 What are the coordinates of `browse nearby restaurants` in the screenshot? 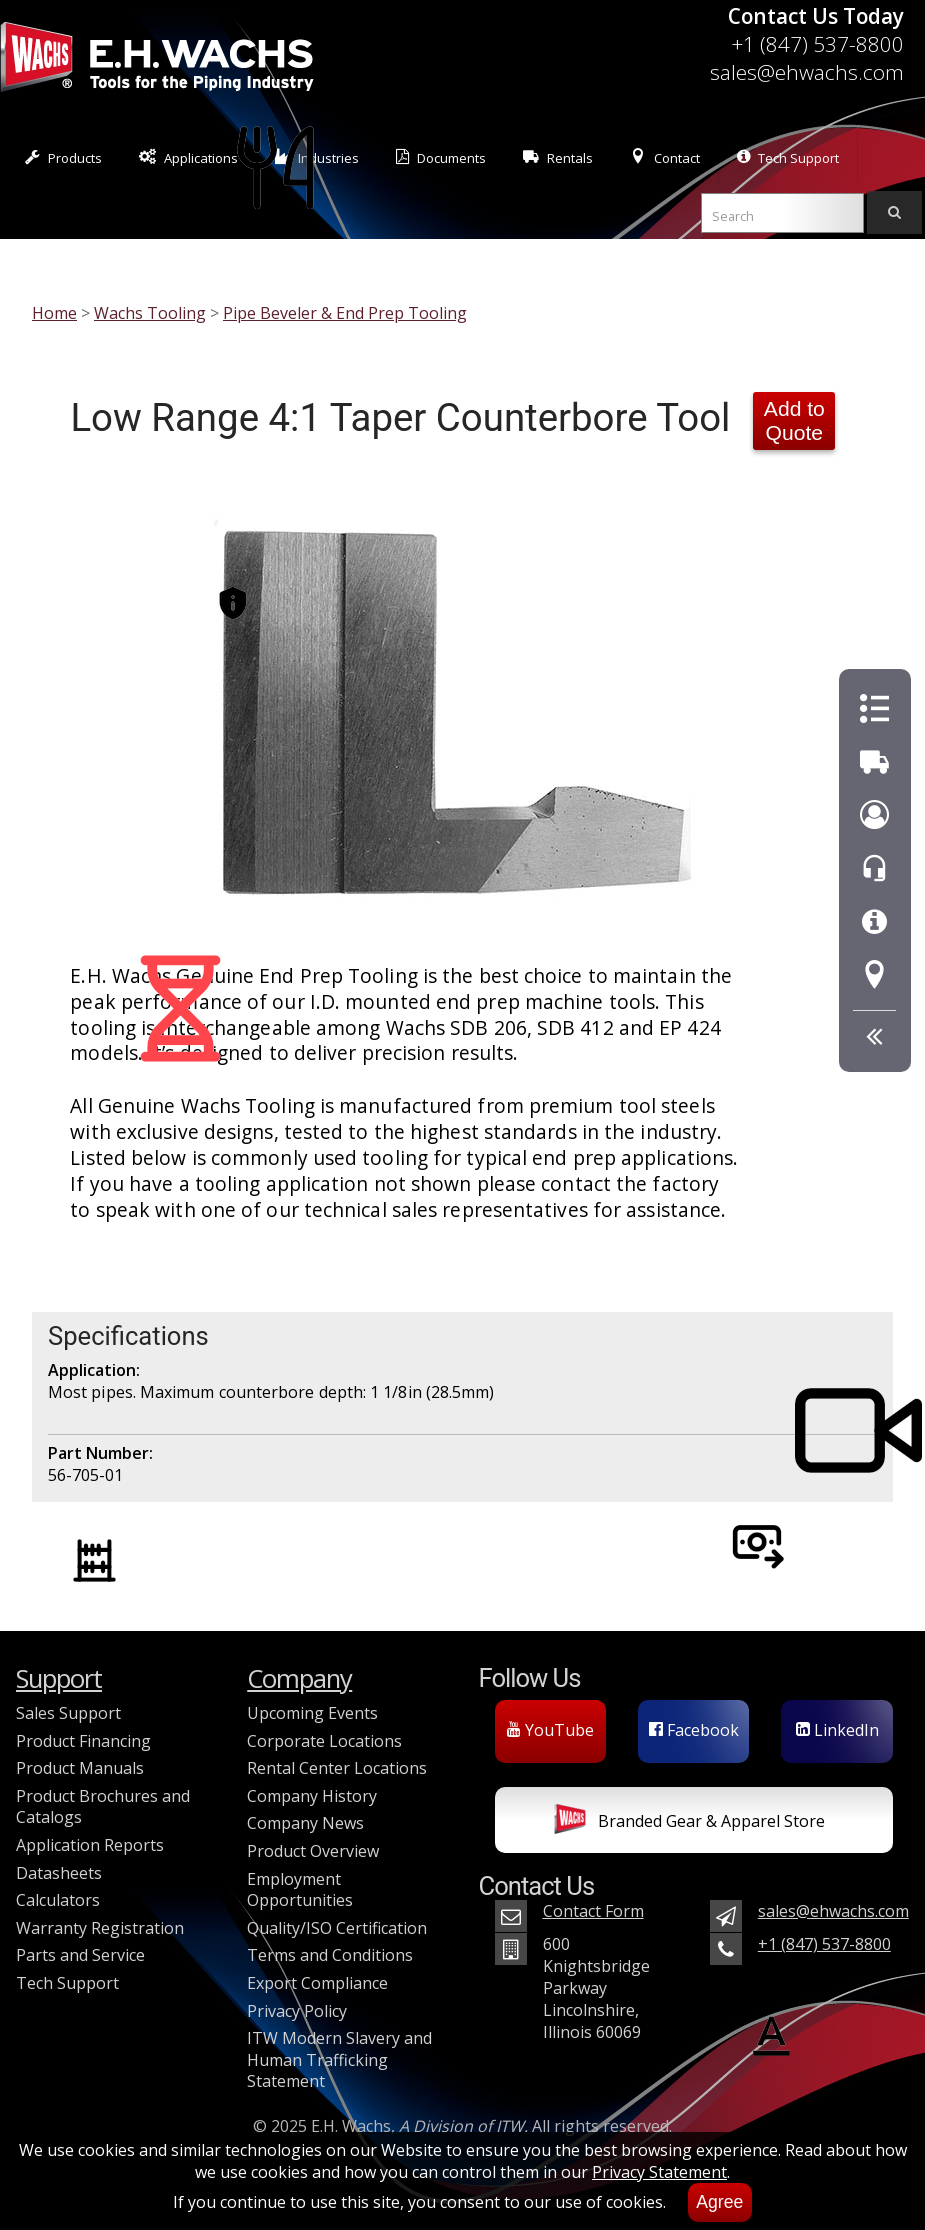 It's located at (277, 166).